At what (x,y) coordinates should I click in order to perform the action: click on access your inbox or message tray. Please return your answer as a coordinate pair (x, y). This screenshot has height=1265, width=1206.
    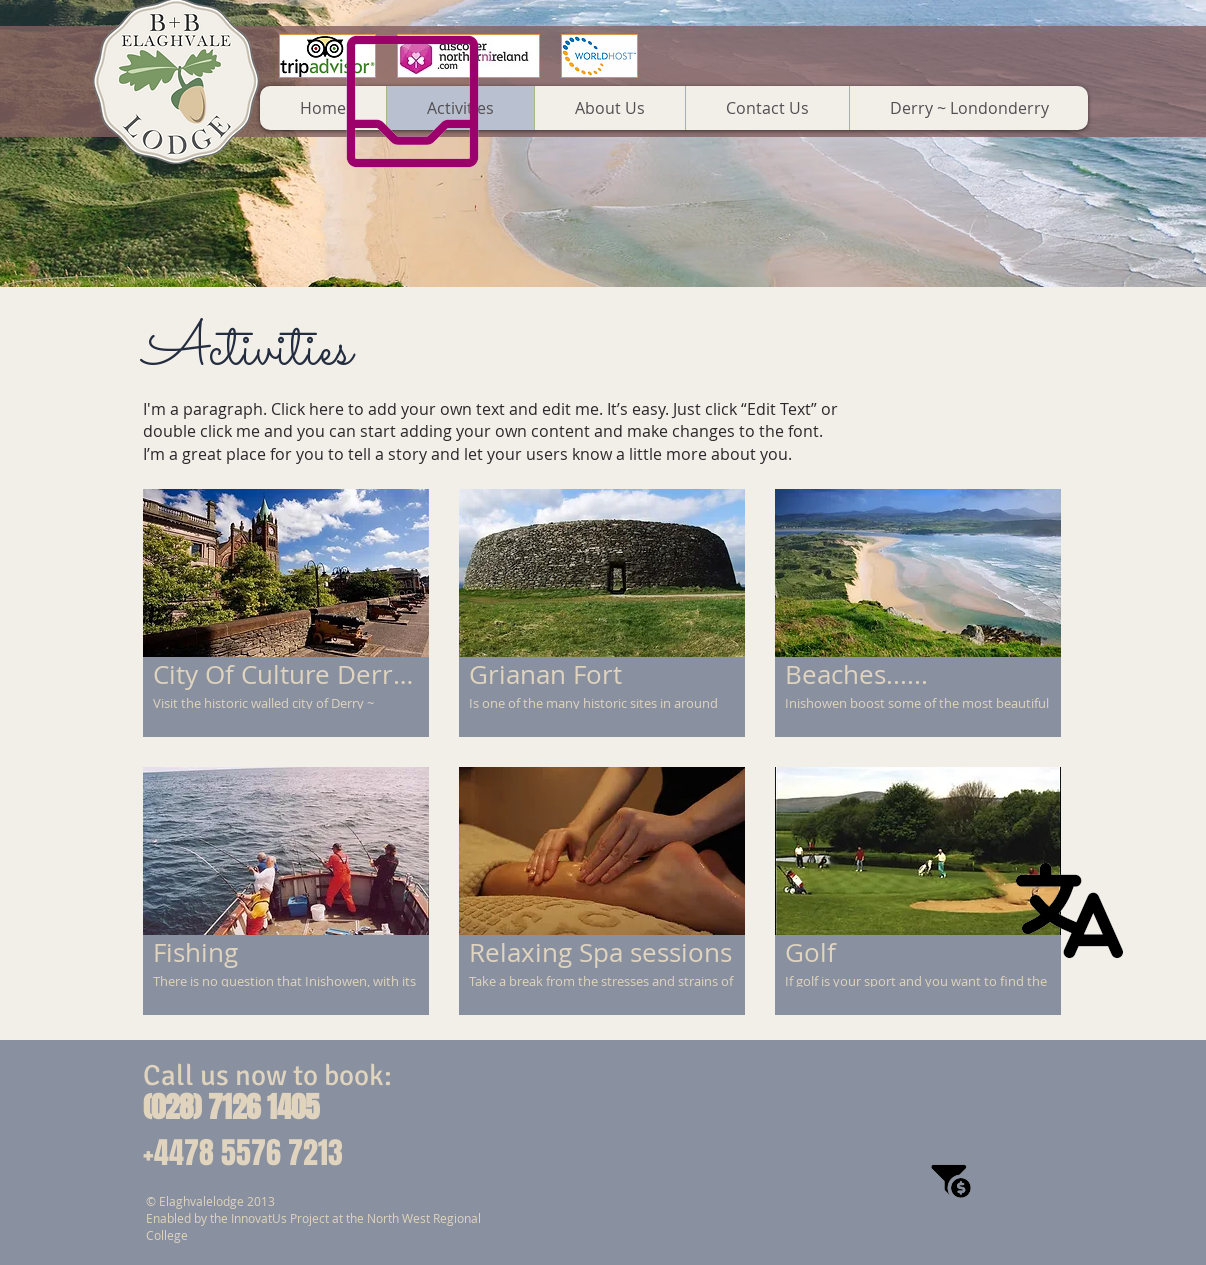
    Looking at the image, I should click on (412, 101).